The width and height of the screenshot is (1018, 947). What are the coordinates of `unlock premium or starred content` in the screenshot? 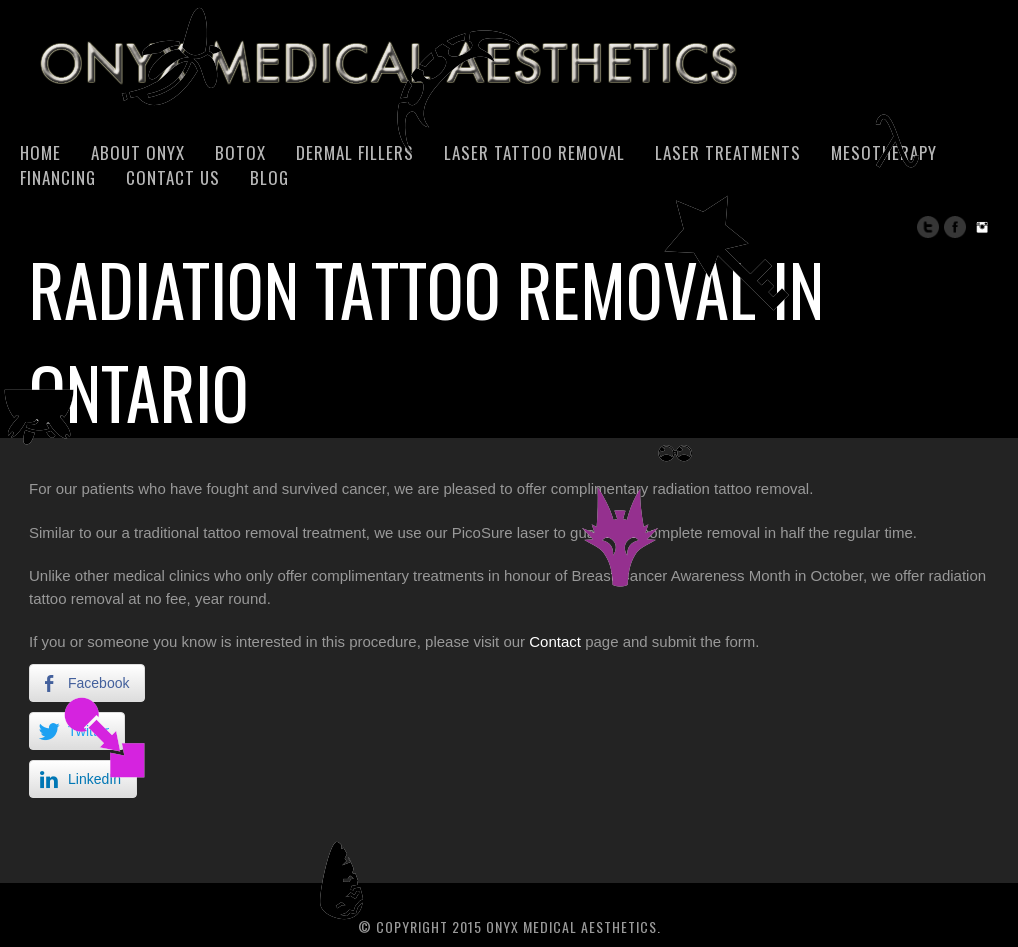 It's located at (727, 253).